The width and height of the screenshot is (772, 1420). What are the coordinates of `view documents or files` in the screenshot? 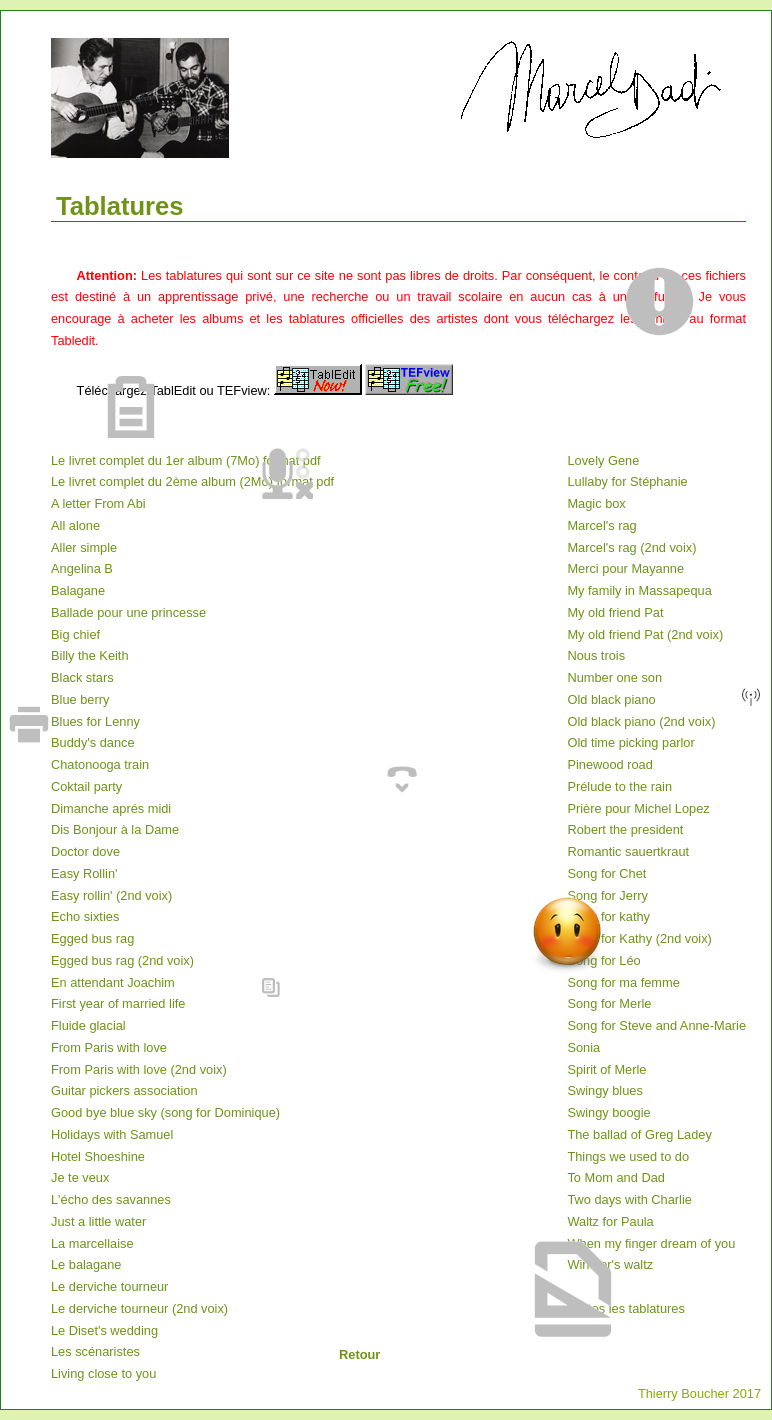 It's located at (271, 987).